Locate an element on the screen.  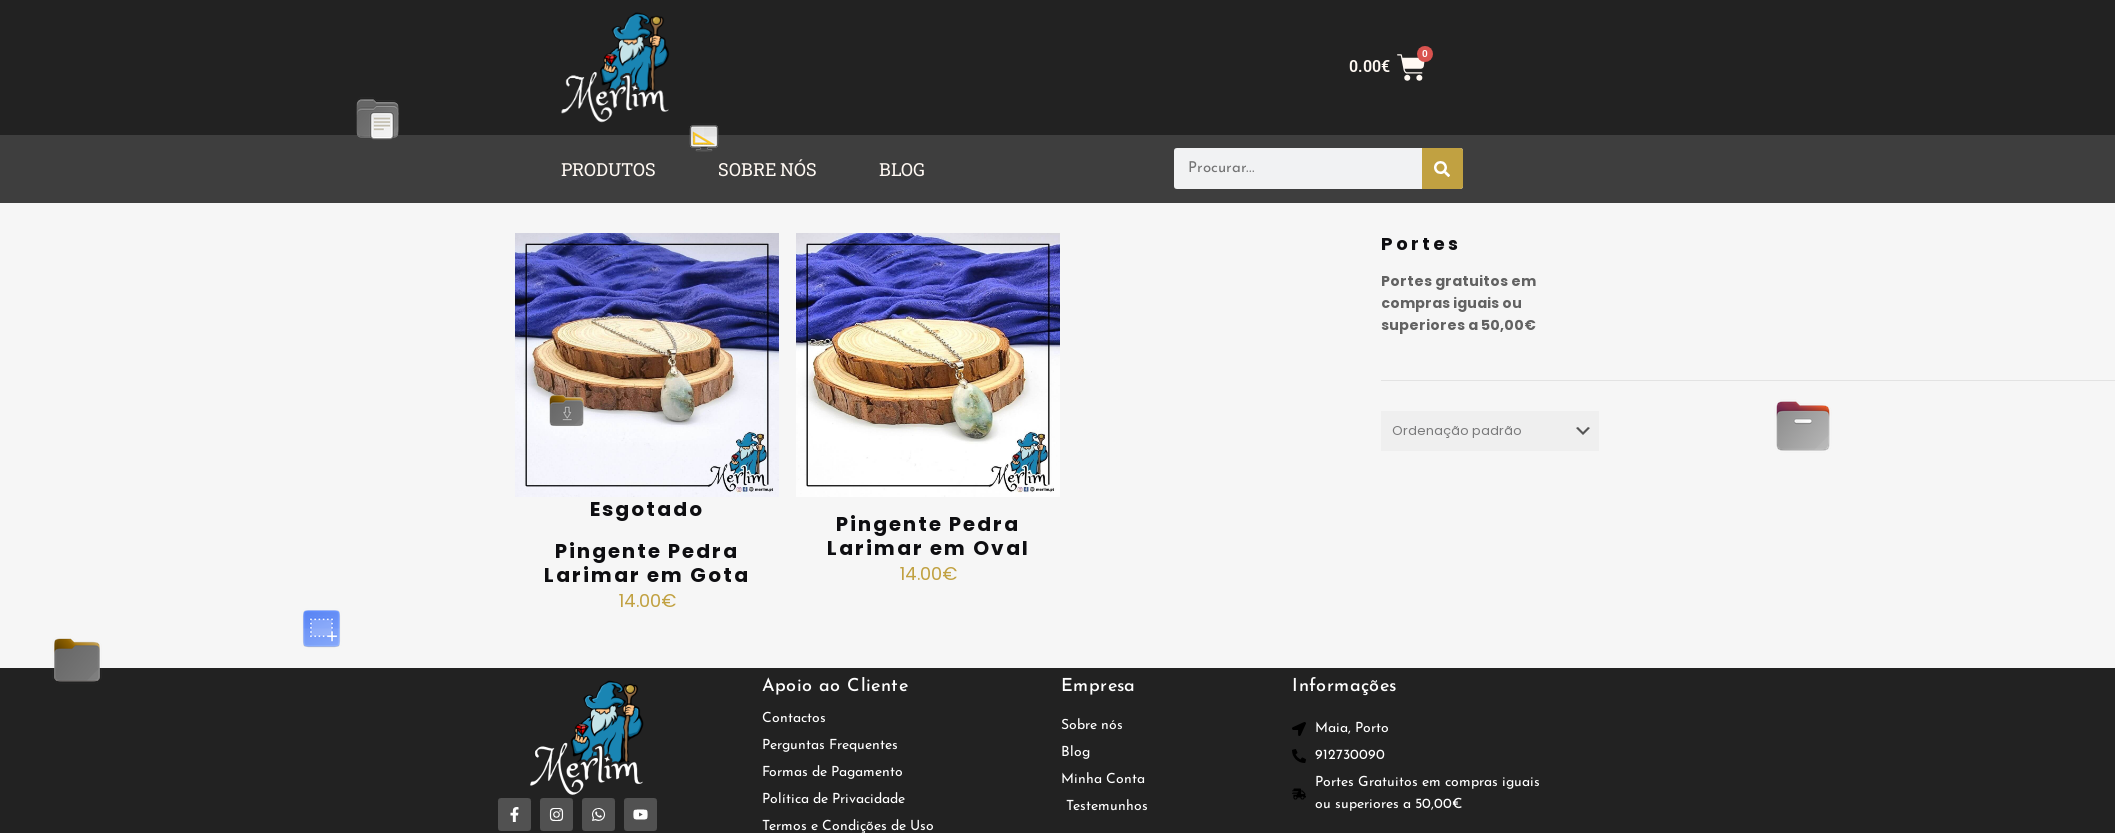
open folder to view contents is located at coordinates (77, 660).